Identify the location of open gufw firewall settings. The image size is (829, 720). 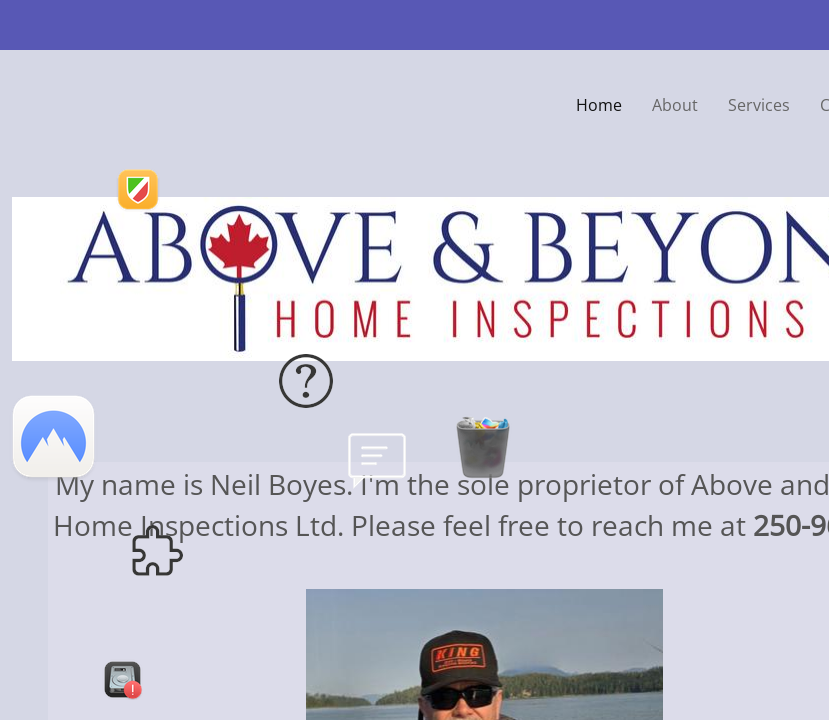
(138, 190).